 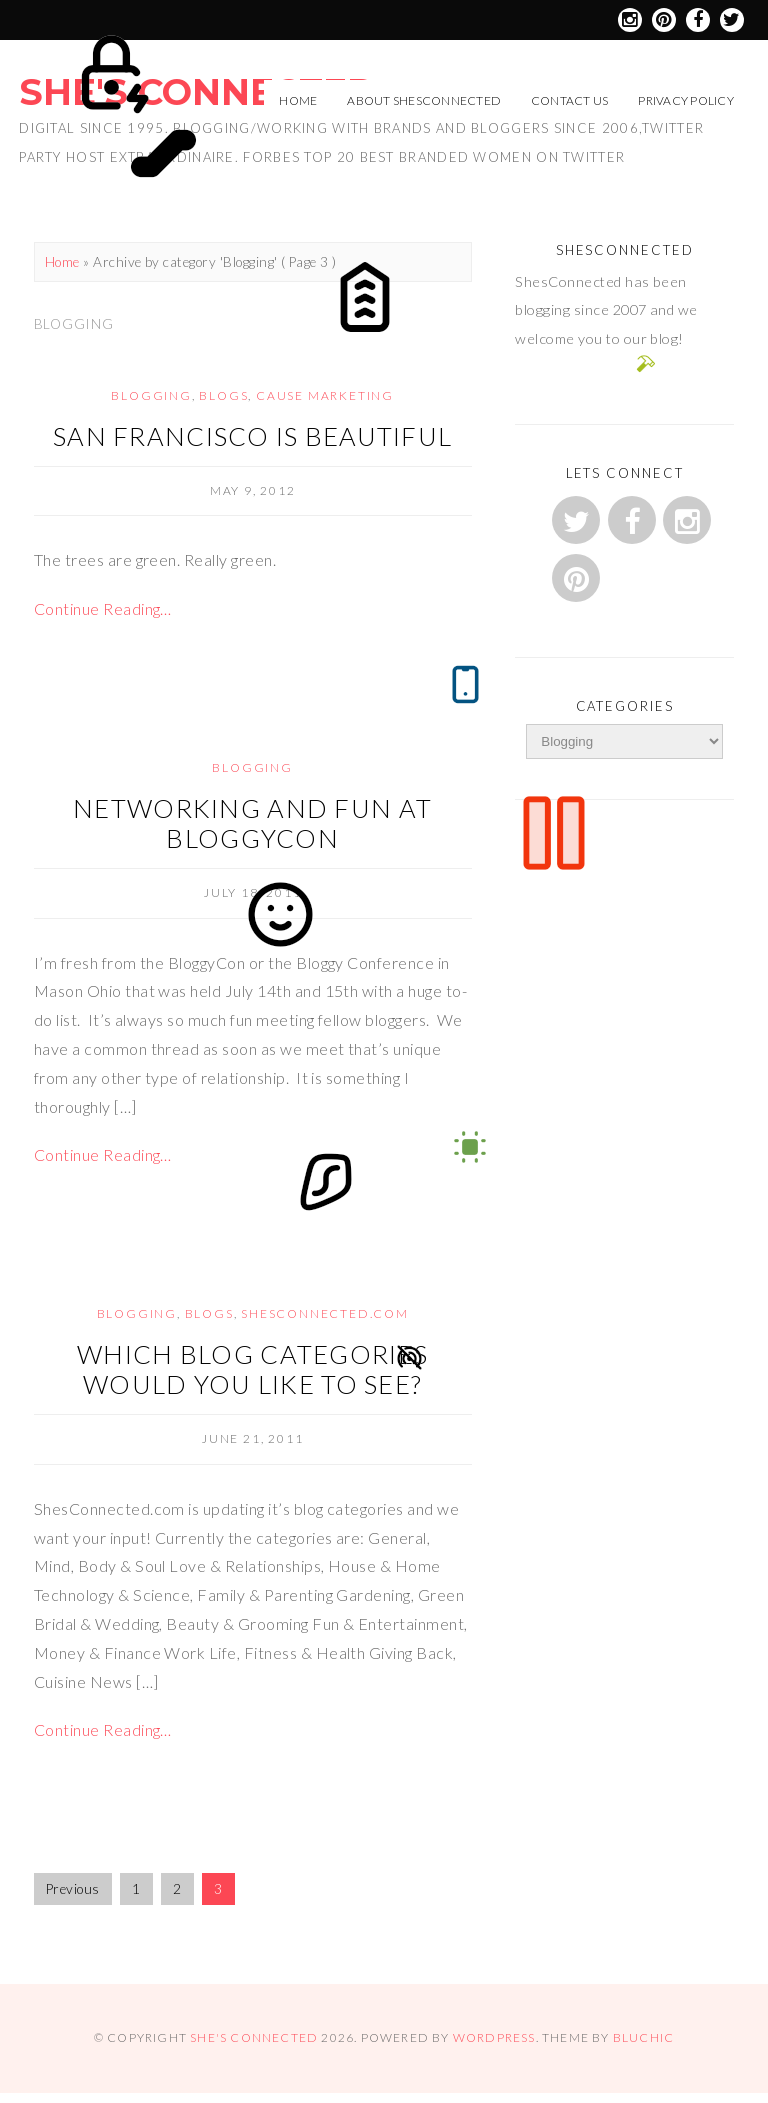 What do you see at coordinates (409, 1357) in the screenshot?
I see `disable broadcasting or streaming` at bounding box center [409, 1357].